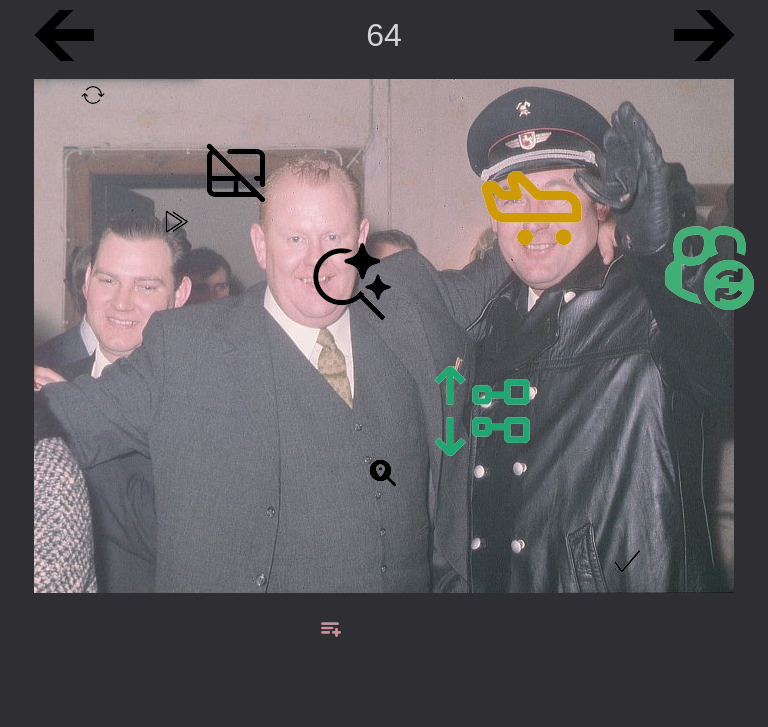  I want to click on confirm or submit an action, so click(627, 561).